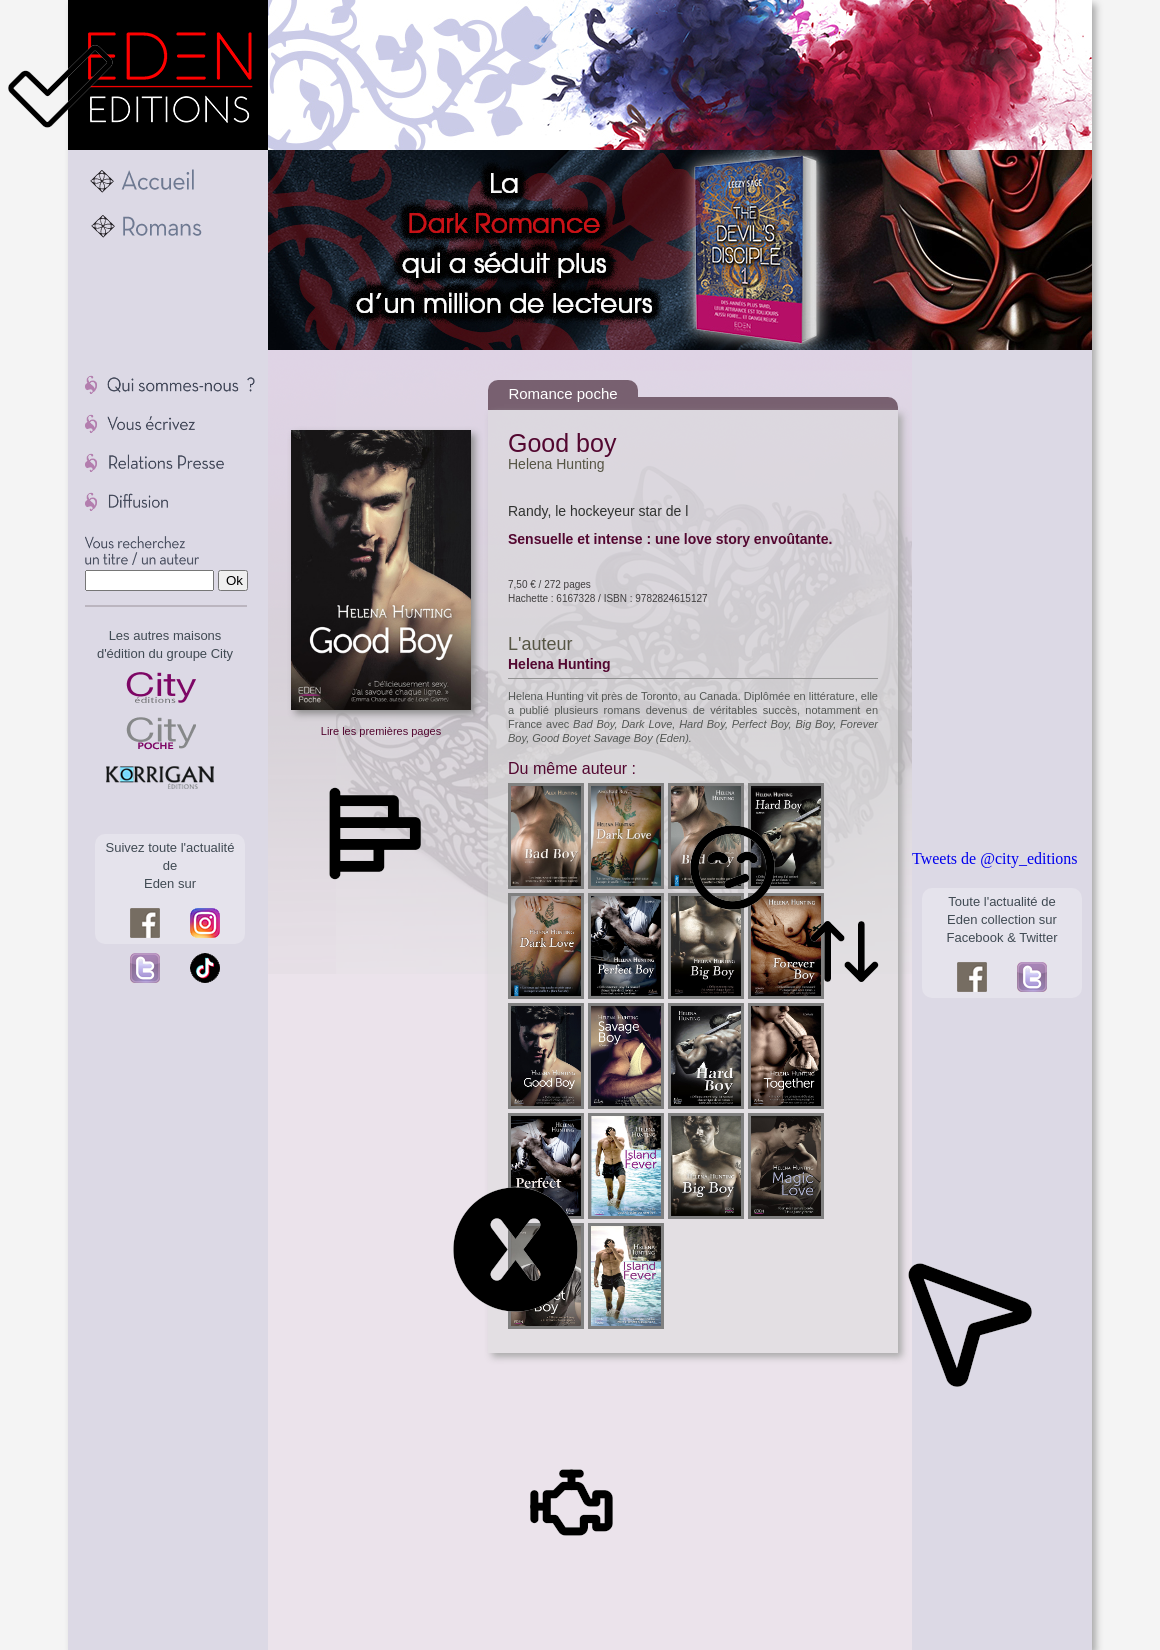 The height and width of the screenshot is (1650, 1160). Describe the element at coordinates (571, 1502) in the screenshot. I see `view engine or vehicle diagnostics` at that location.